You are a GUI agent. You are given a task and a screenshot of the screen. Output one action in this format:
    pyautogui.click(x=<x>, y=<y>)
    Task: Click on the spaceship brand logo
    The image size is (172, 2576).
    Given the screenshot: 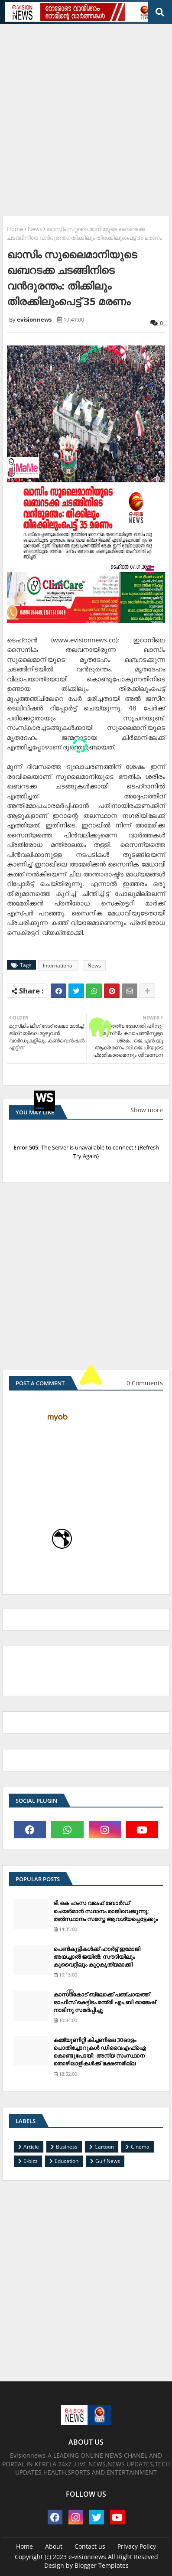 What is the action you would take?
    pyautogui.click(x=91, y=1375)
    